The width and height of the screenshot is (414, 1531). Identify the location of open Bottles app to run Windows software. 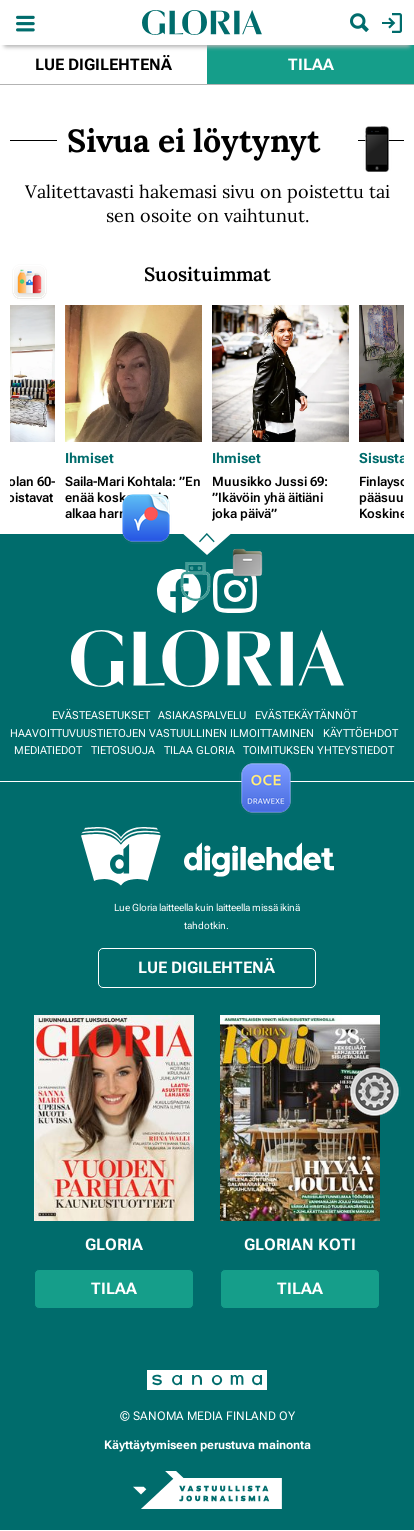
(29, 281).